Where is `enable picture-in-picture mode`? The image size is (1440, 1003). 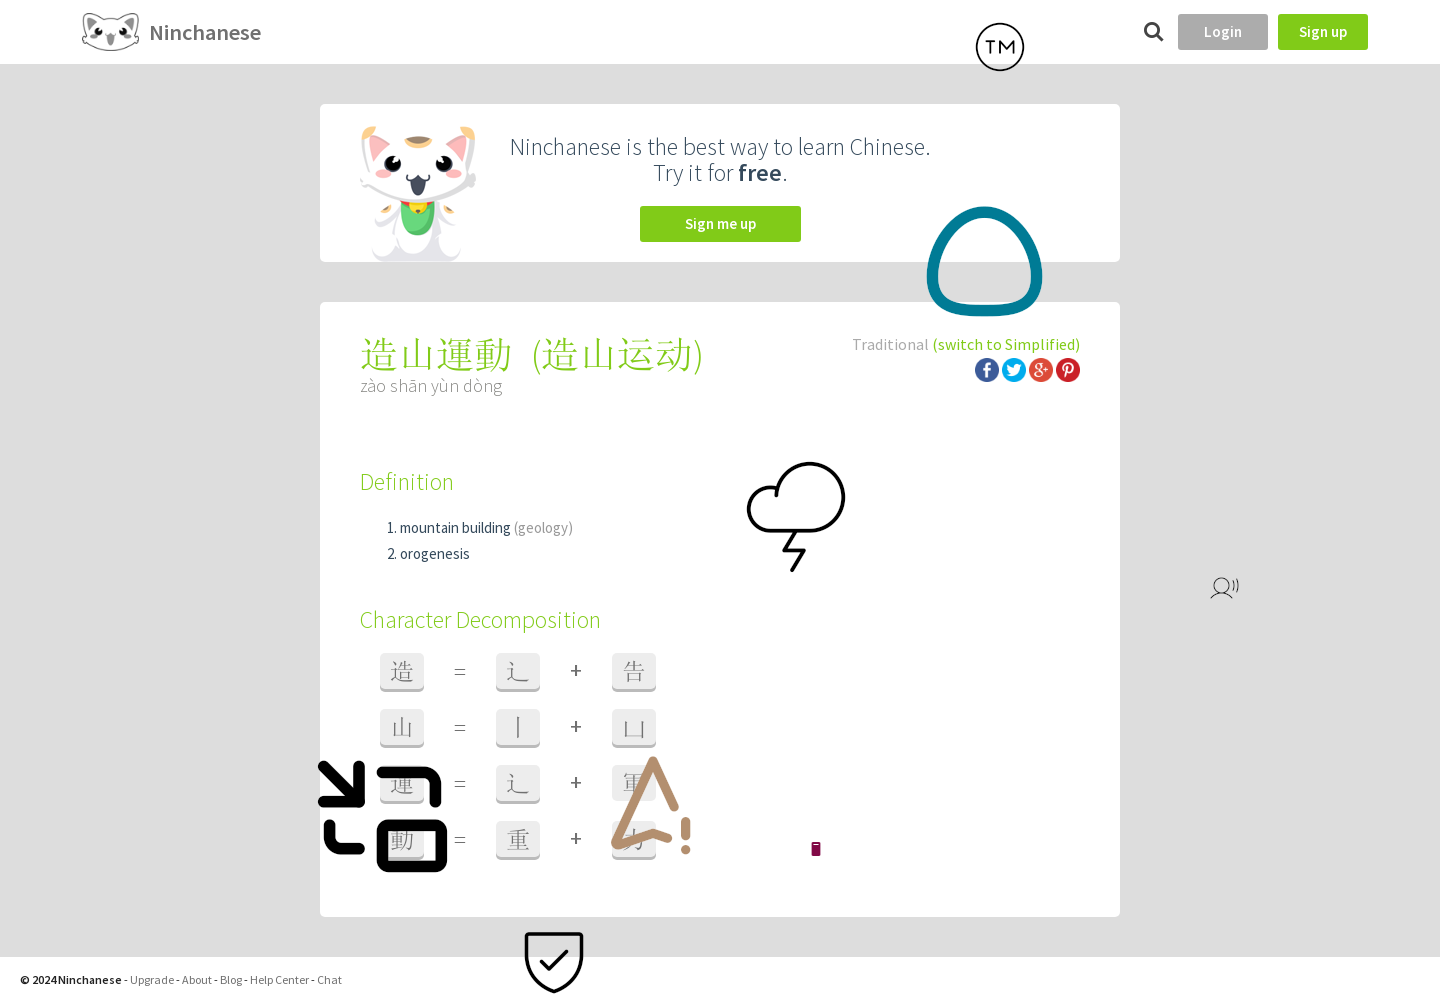
enable picture-in-picture mode is located at coordinates (382, 813).